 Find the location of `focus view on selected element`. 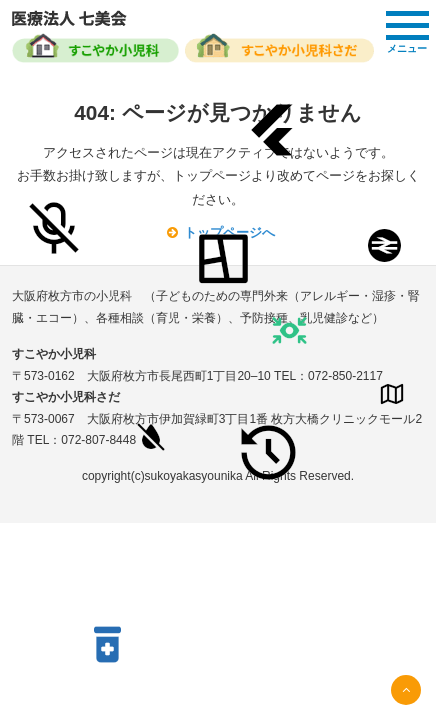

focus view on selected element is located at coordinates (289, 330).